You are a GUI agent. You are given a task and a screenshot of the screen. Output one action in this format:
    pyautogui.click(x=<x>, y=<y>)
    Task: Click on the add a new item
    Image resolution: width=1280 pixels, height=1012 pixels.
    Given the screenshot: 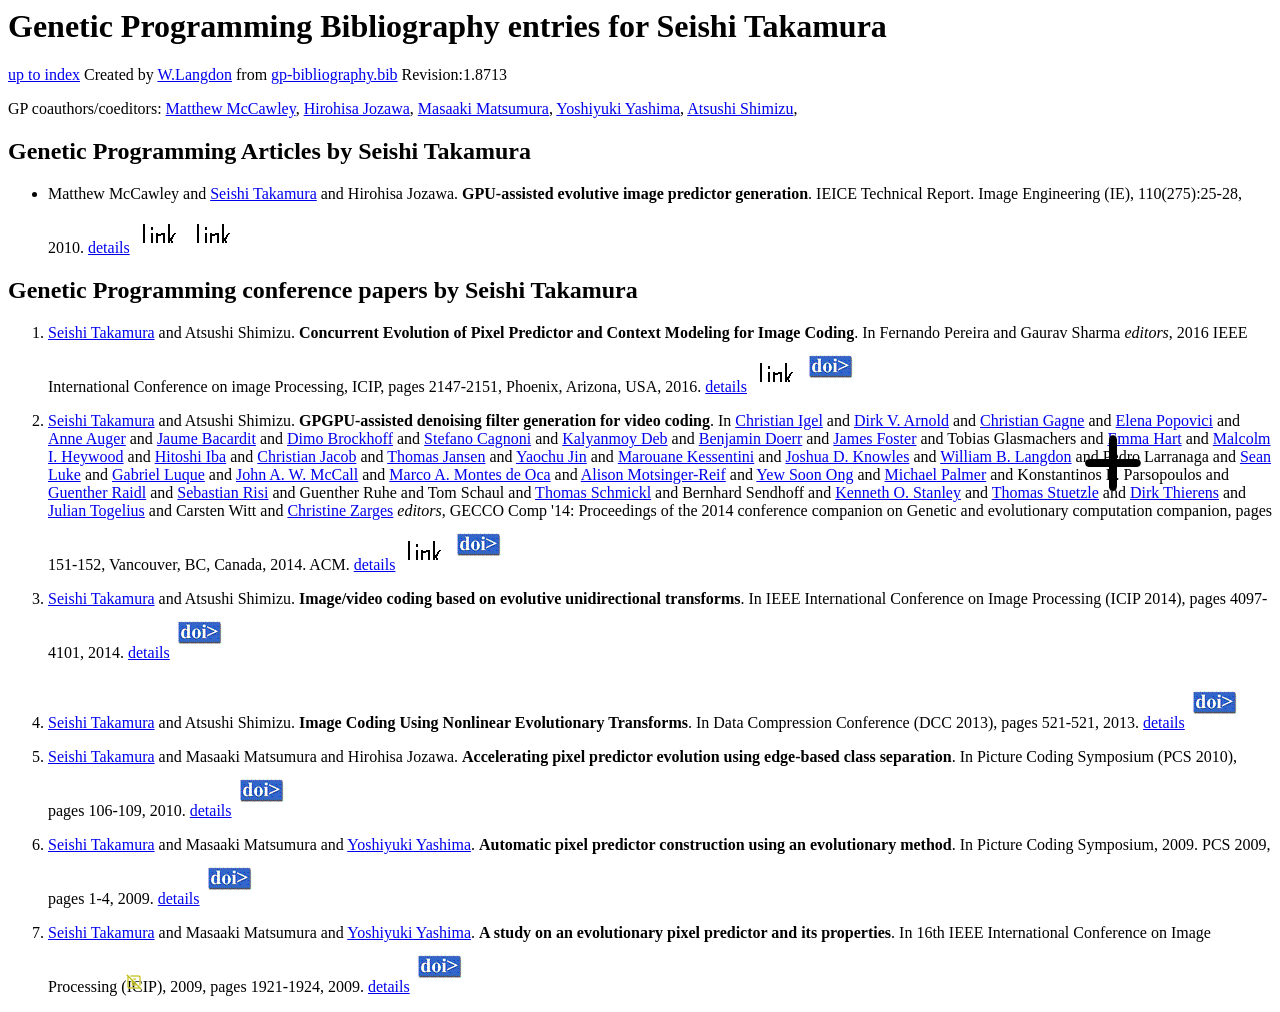 What is the action you would take?
    pyautogui.click(x=1113, y=463)
    